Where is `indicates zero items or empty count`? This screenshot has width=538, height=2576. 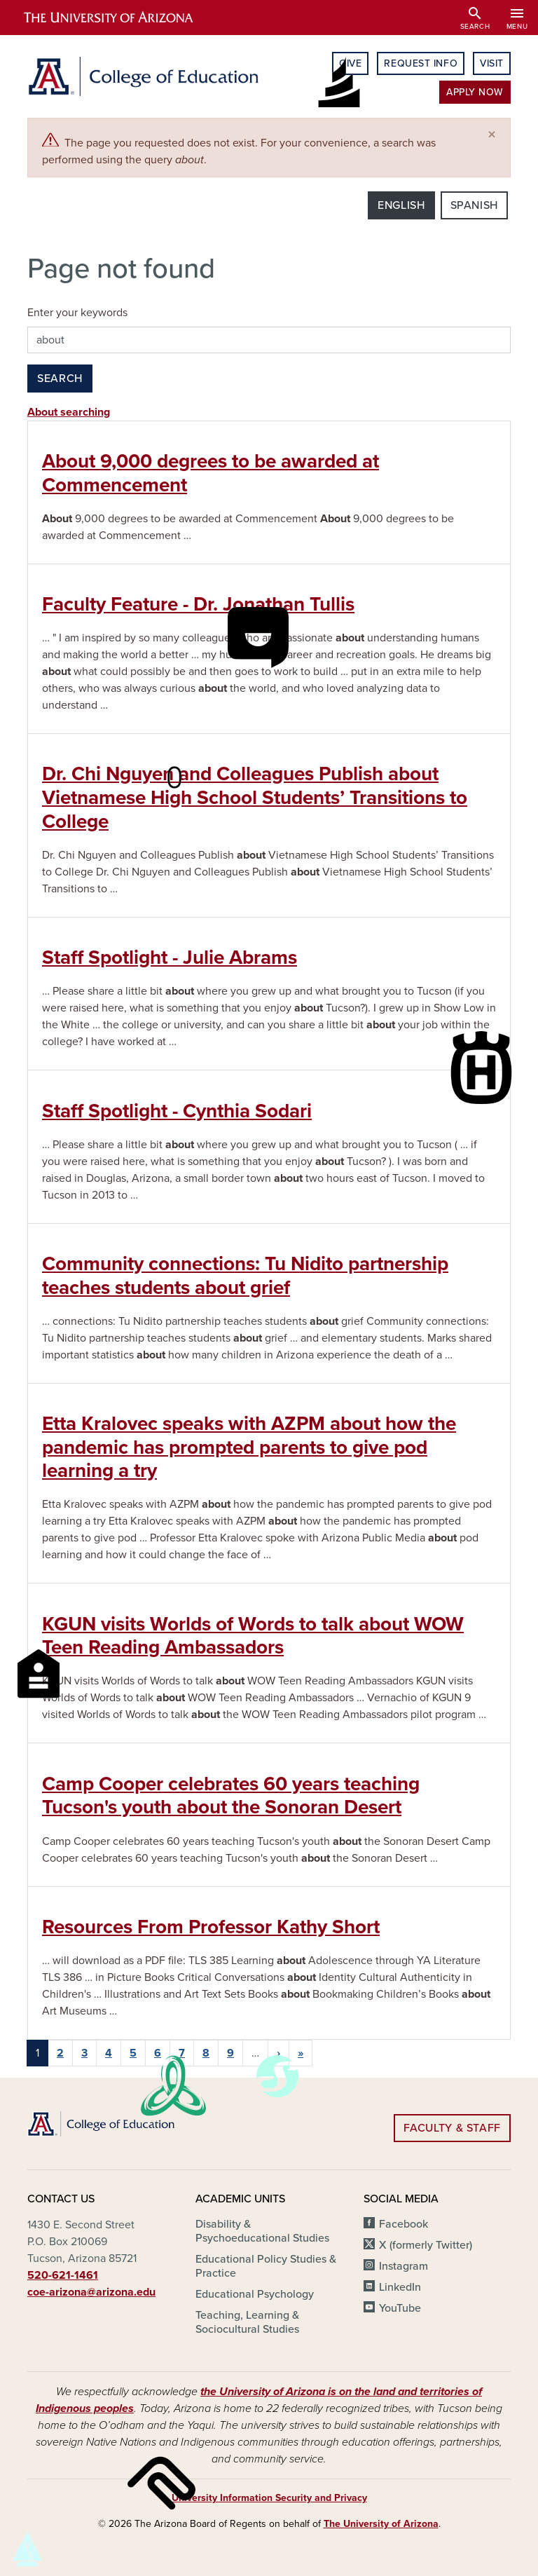
indicates zero items or empty count is located at coordinates (174, 777).